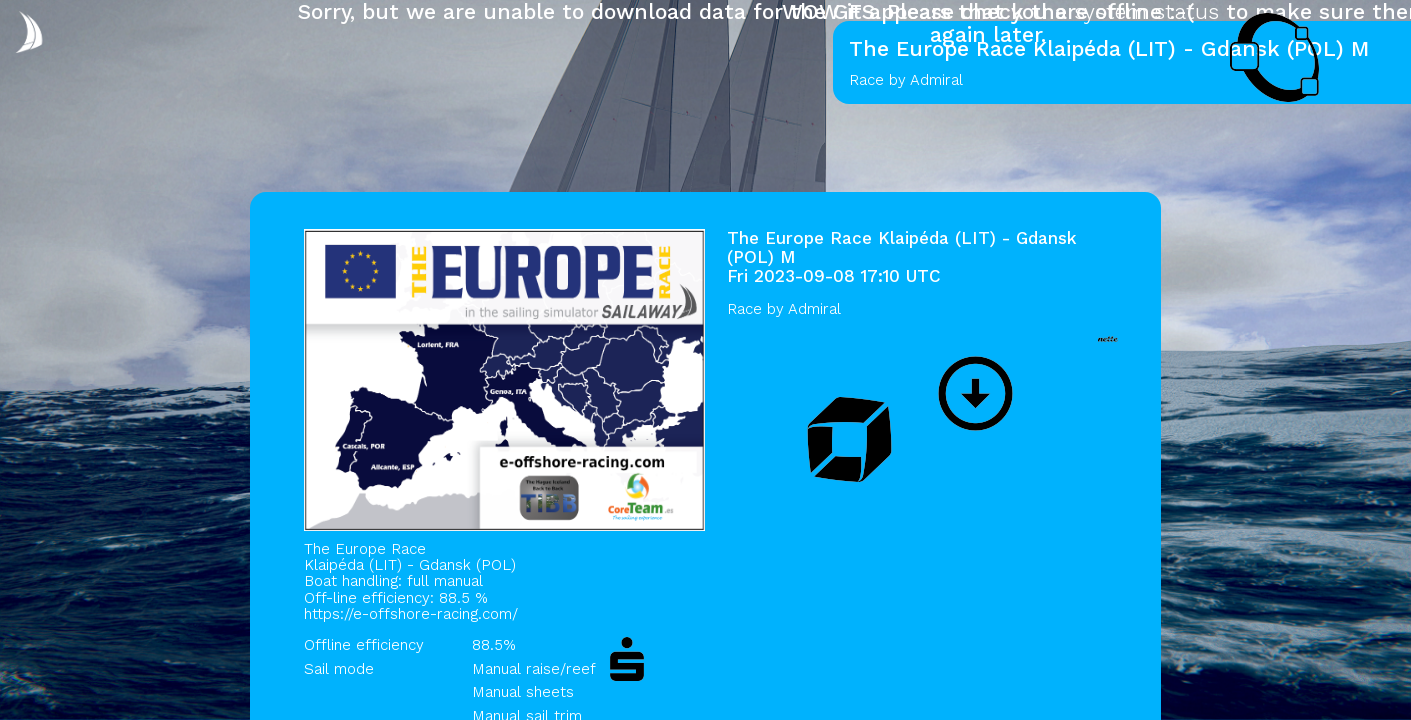 The width and height of the screenshot is (1411, 720). I want to click on open the Sparkasse banking app, so click(627, 659).